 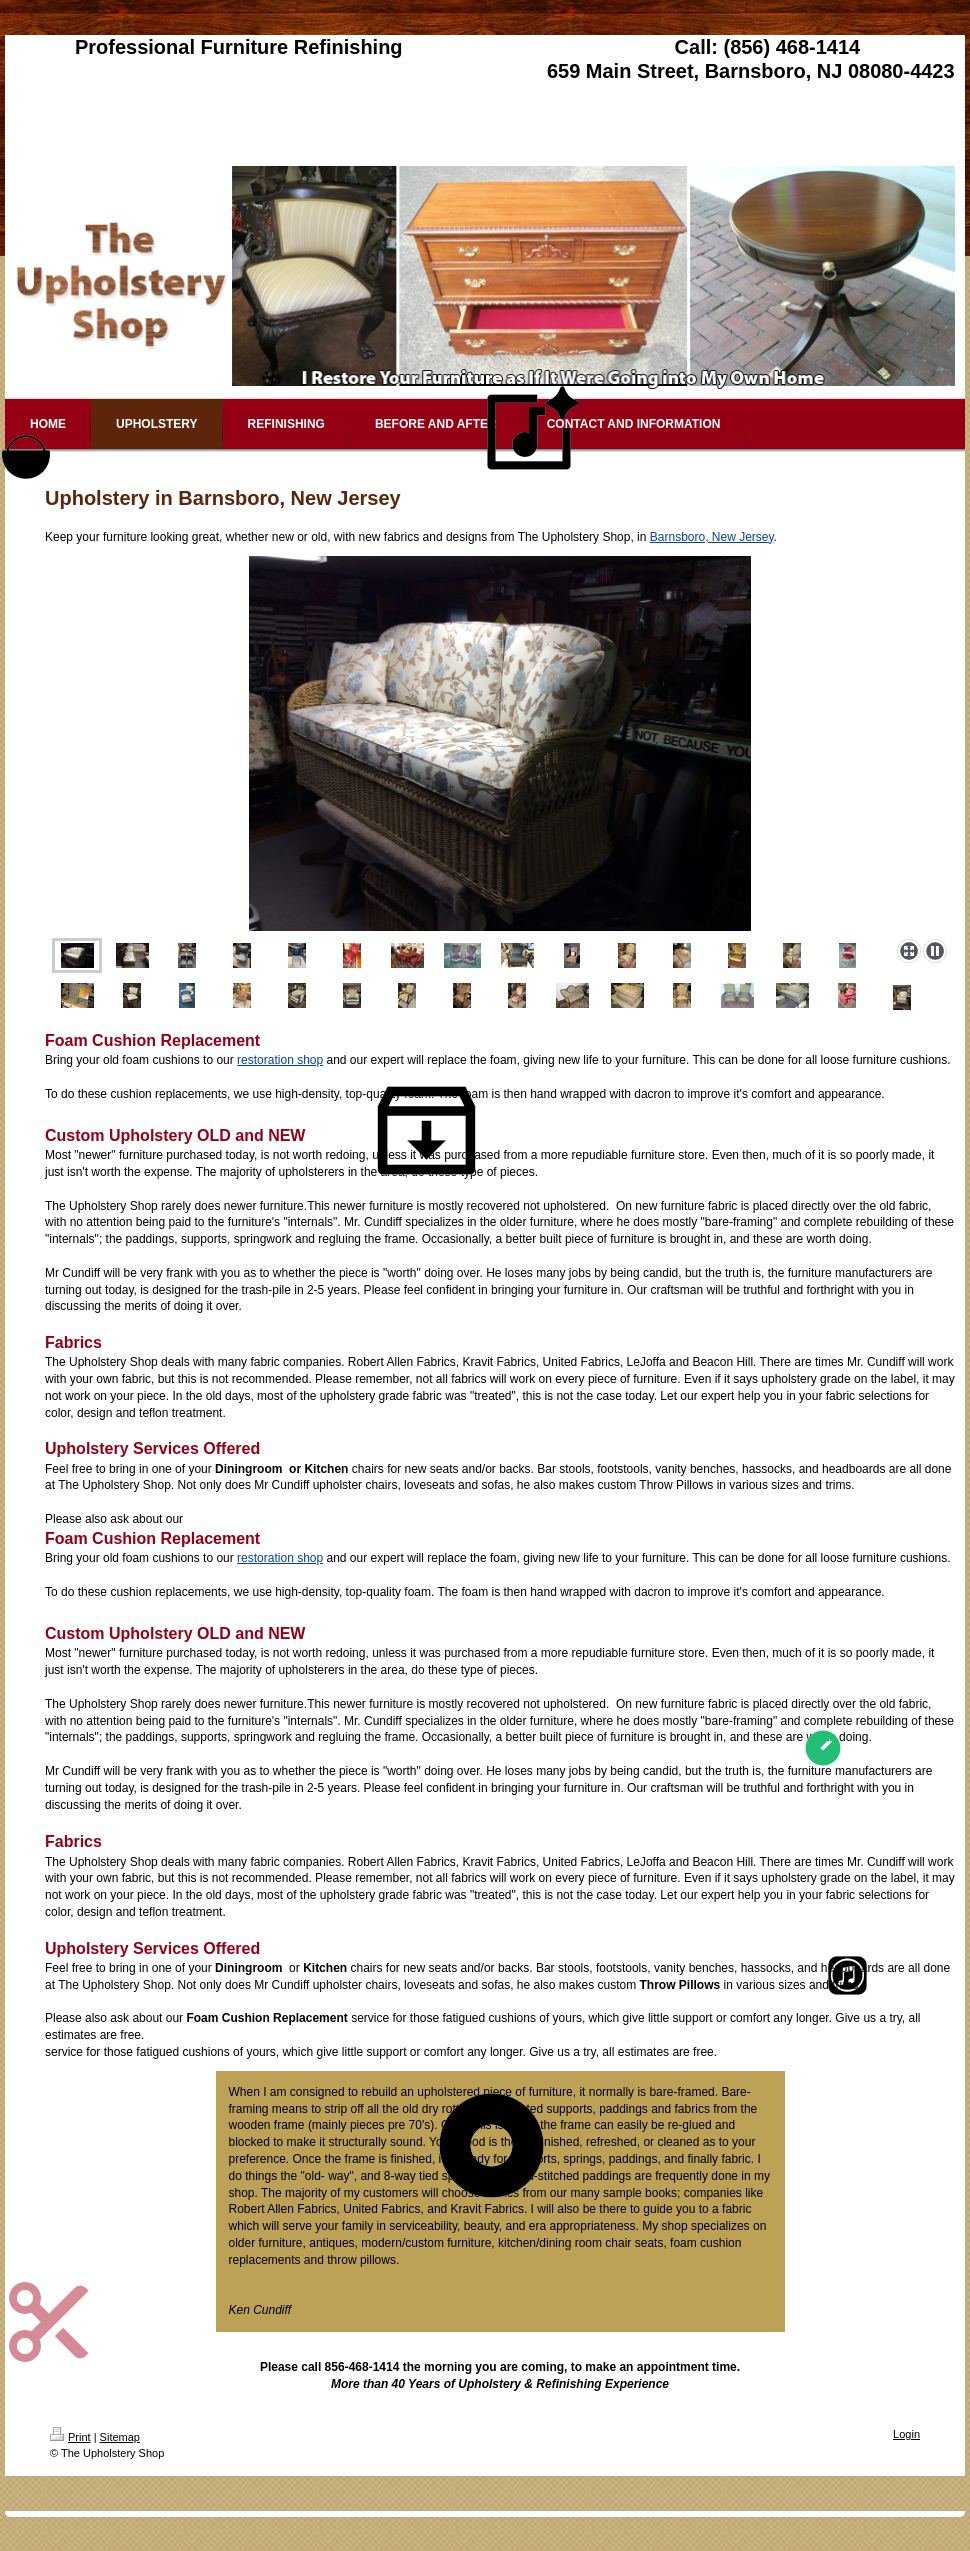 What do you see at coordinates (529, 432) in the screenshot?
I see `ai-powered music or audio generation` at bounding box center [529, 432].